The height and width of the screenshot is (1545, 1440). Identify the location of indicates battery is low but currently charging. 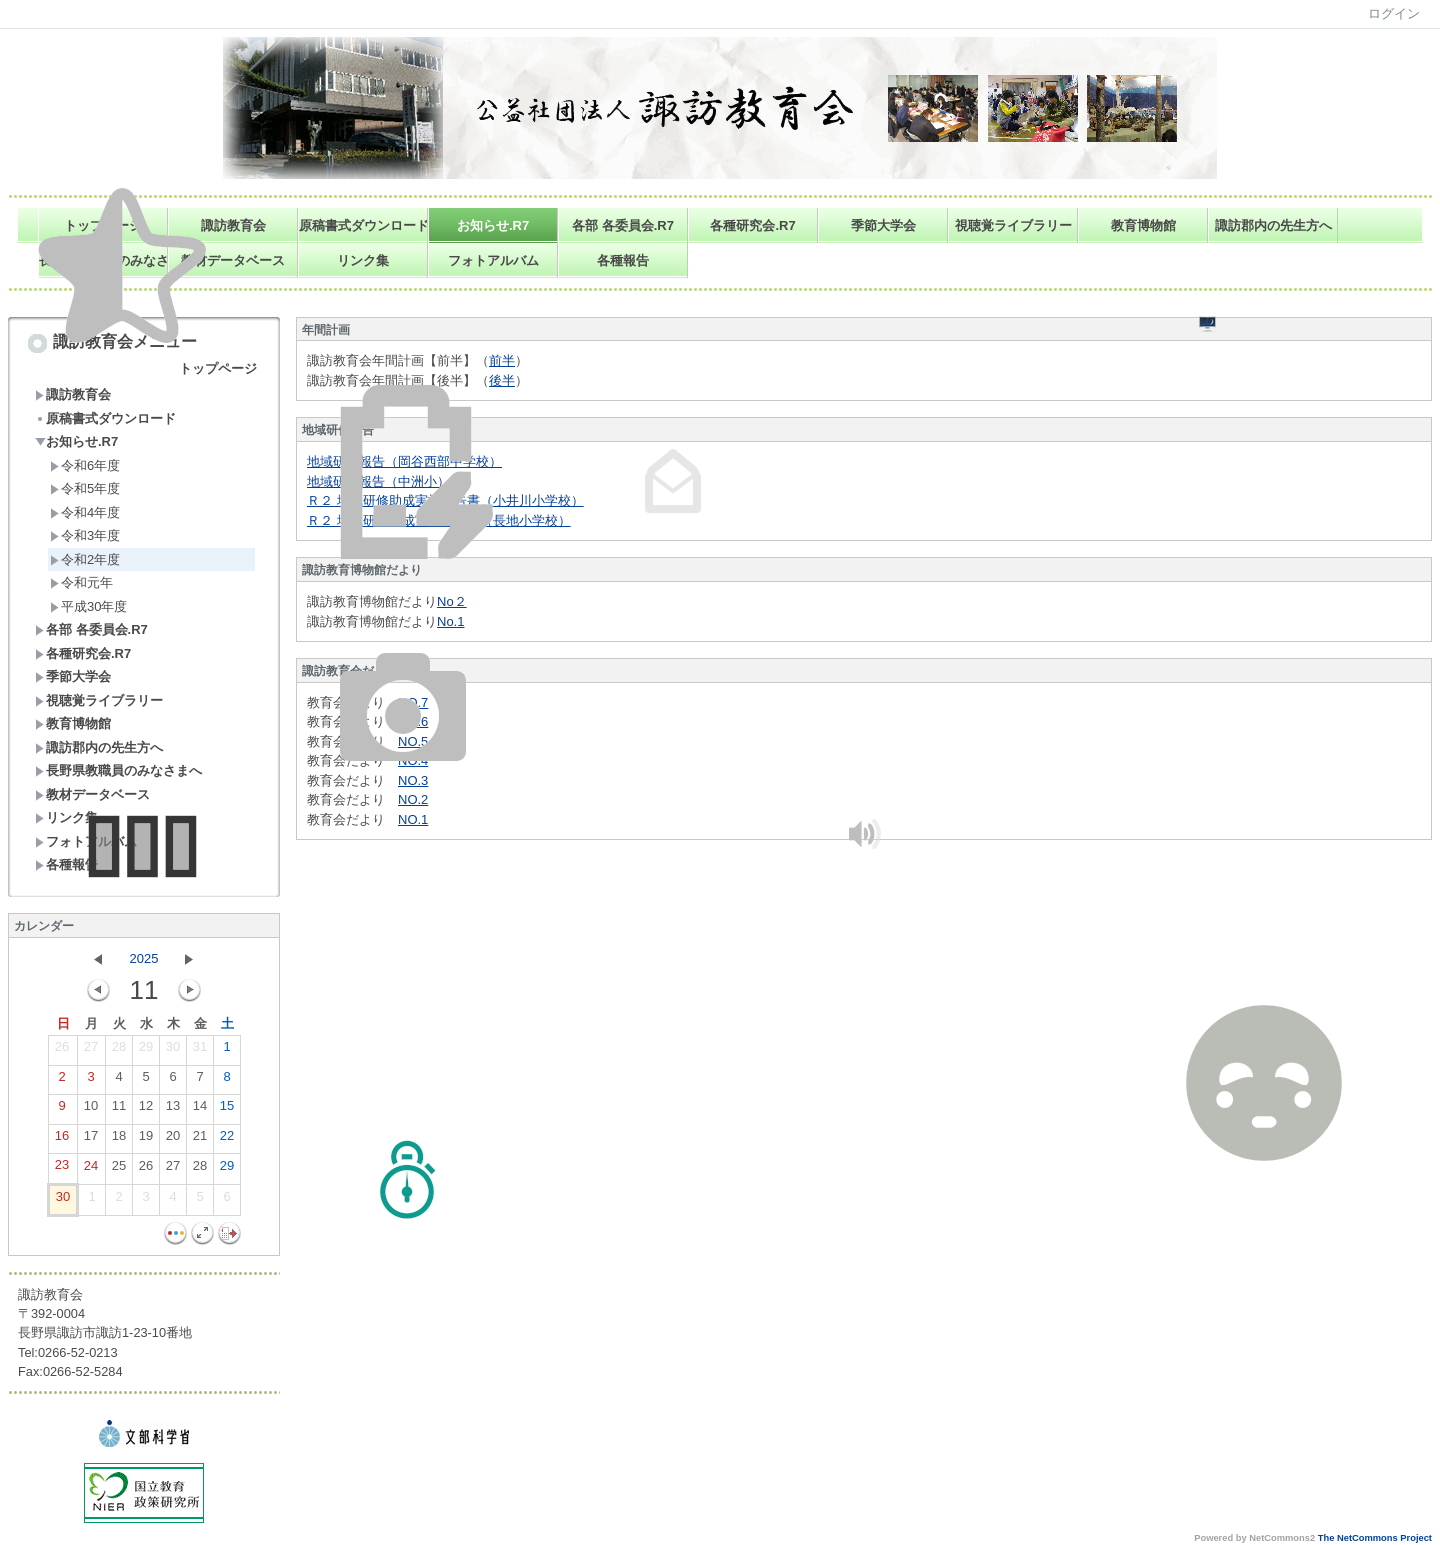
(406, 472).